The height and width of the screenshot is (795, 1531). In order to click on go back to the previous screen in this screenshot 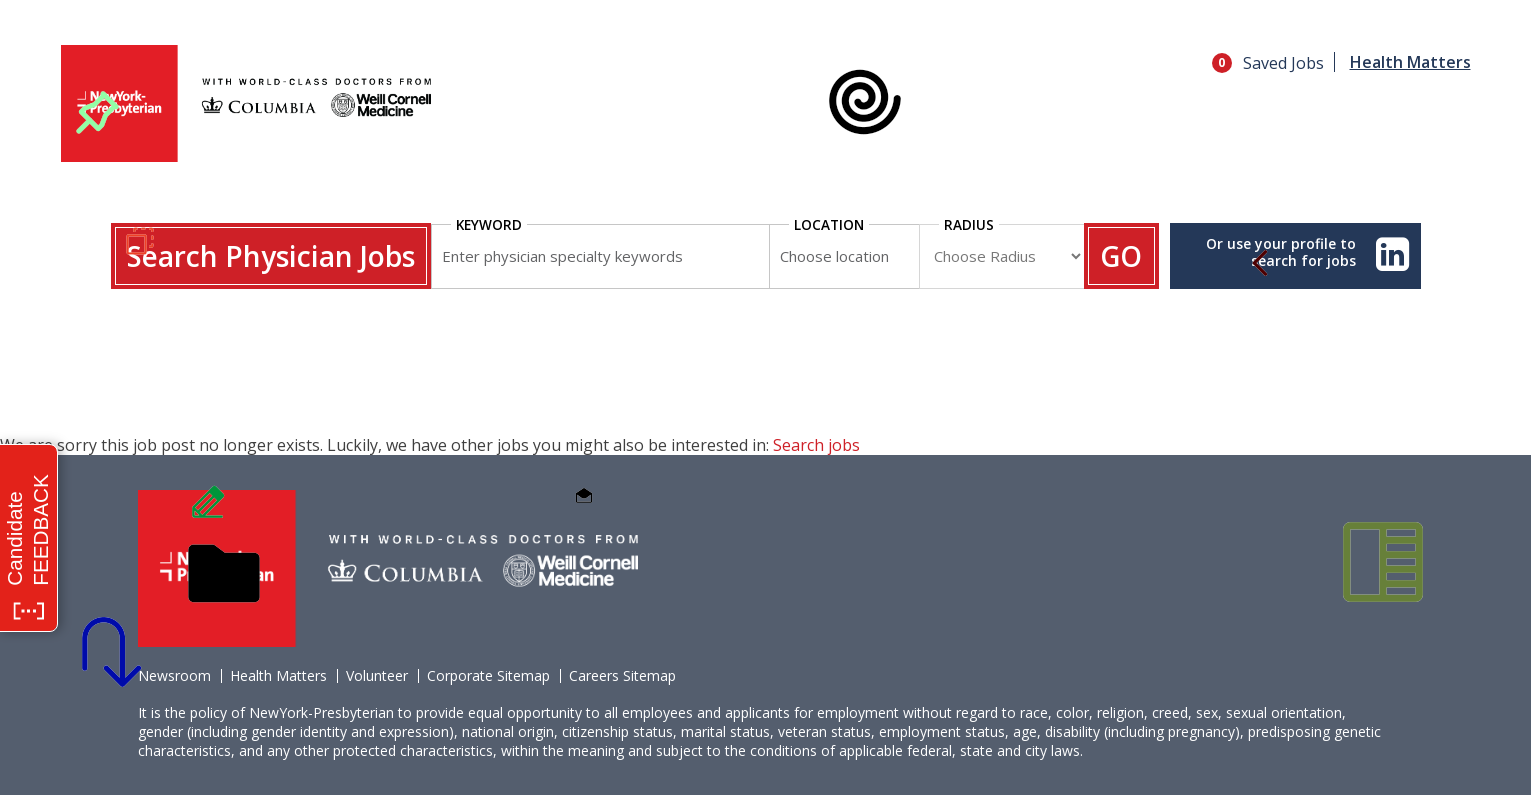, I will do `click(1261, 263)`.